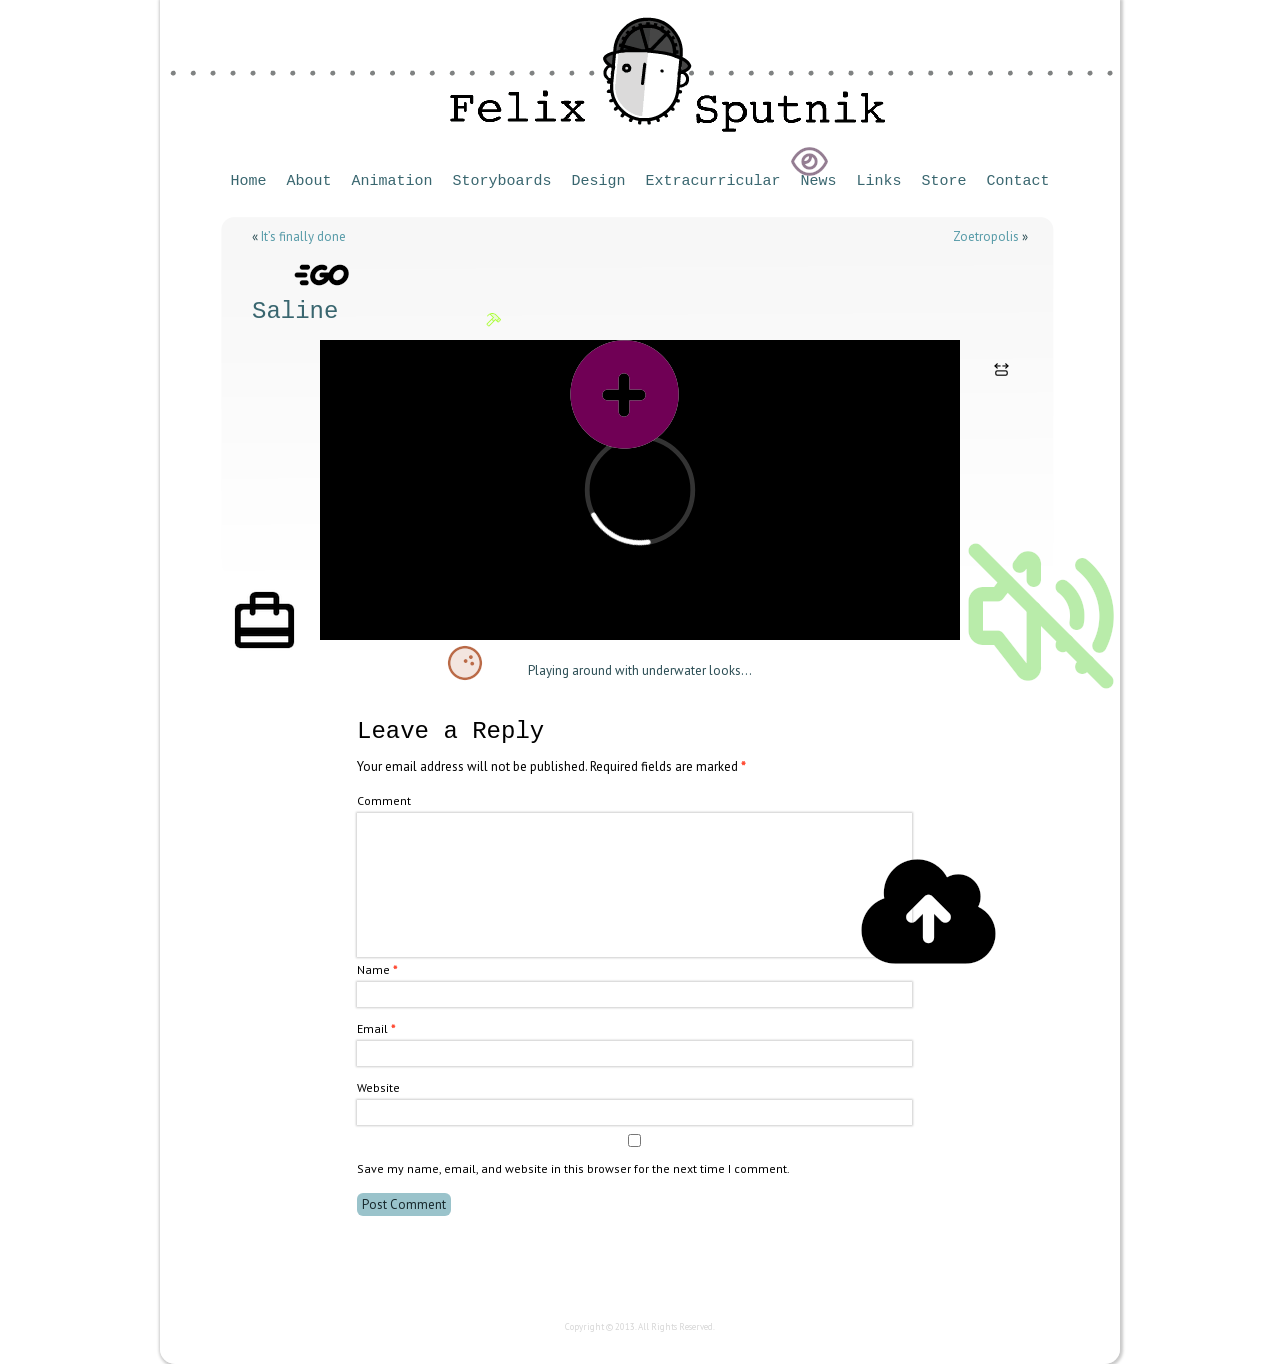 Image resolution: width=1280 pixels, height=1364 pixels. What do you see at coordinates (465, 663) in the screenshot?
I see `access bowling or sports games` at bounding box center [465, 663].